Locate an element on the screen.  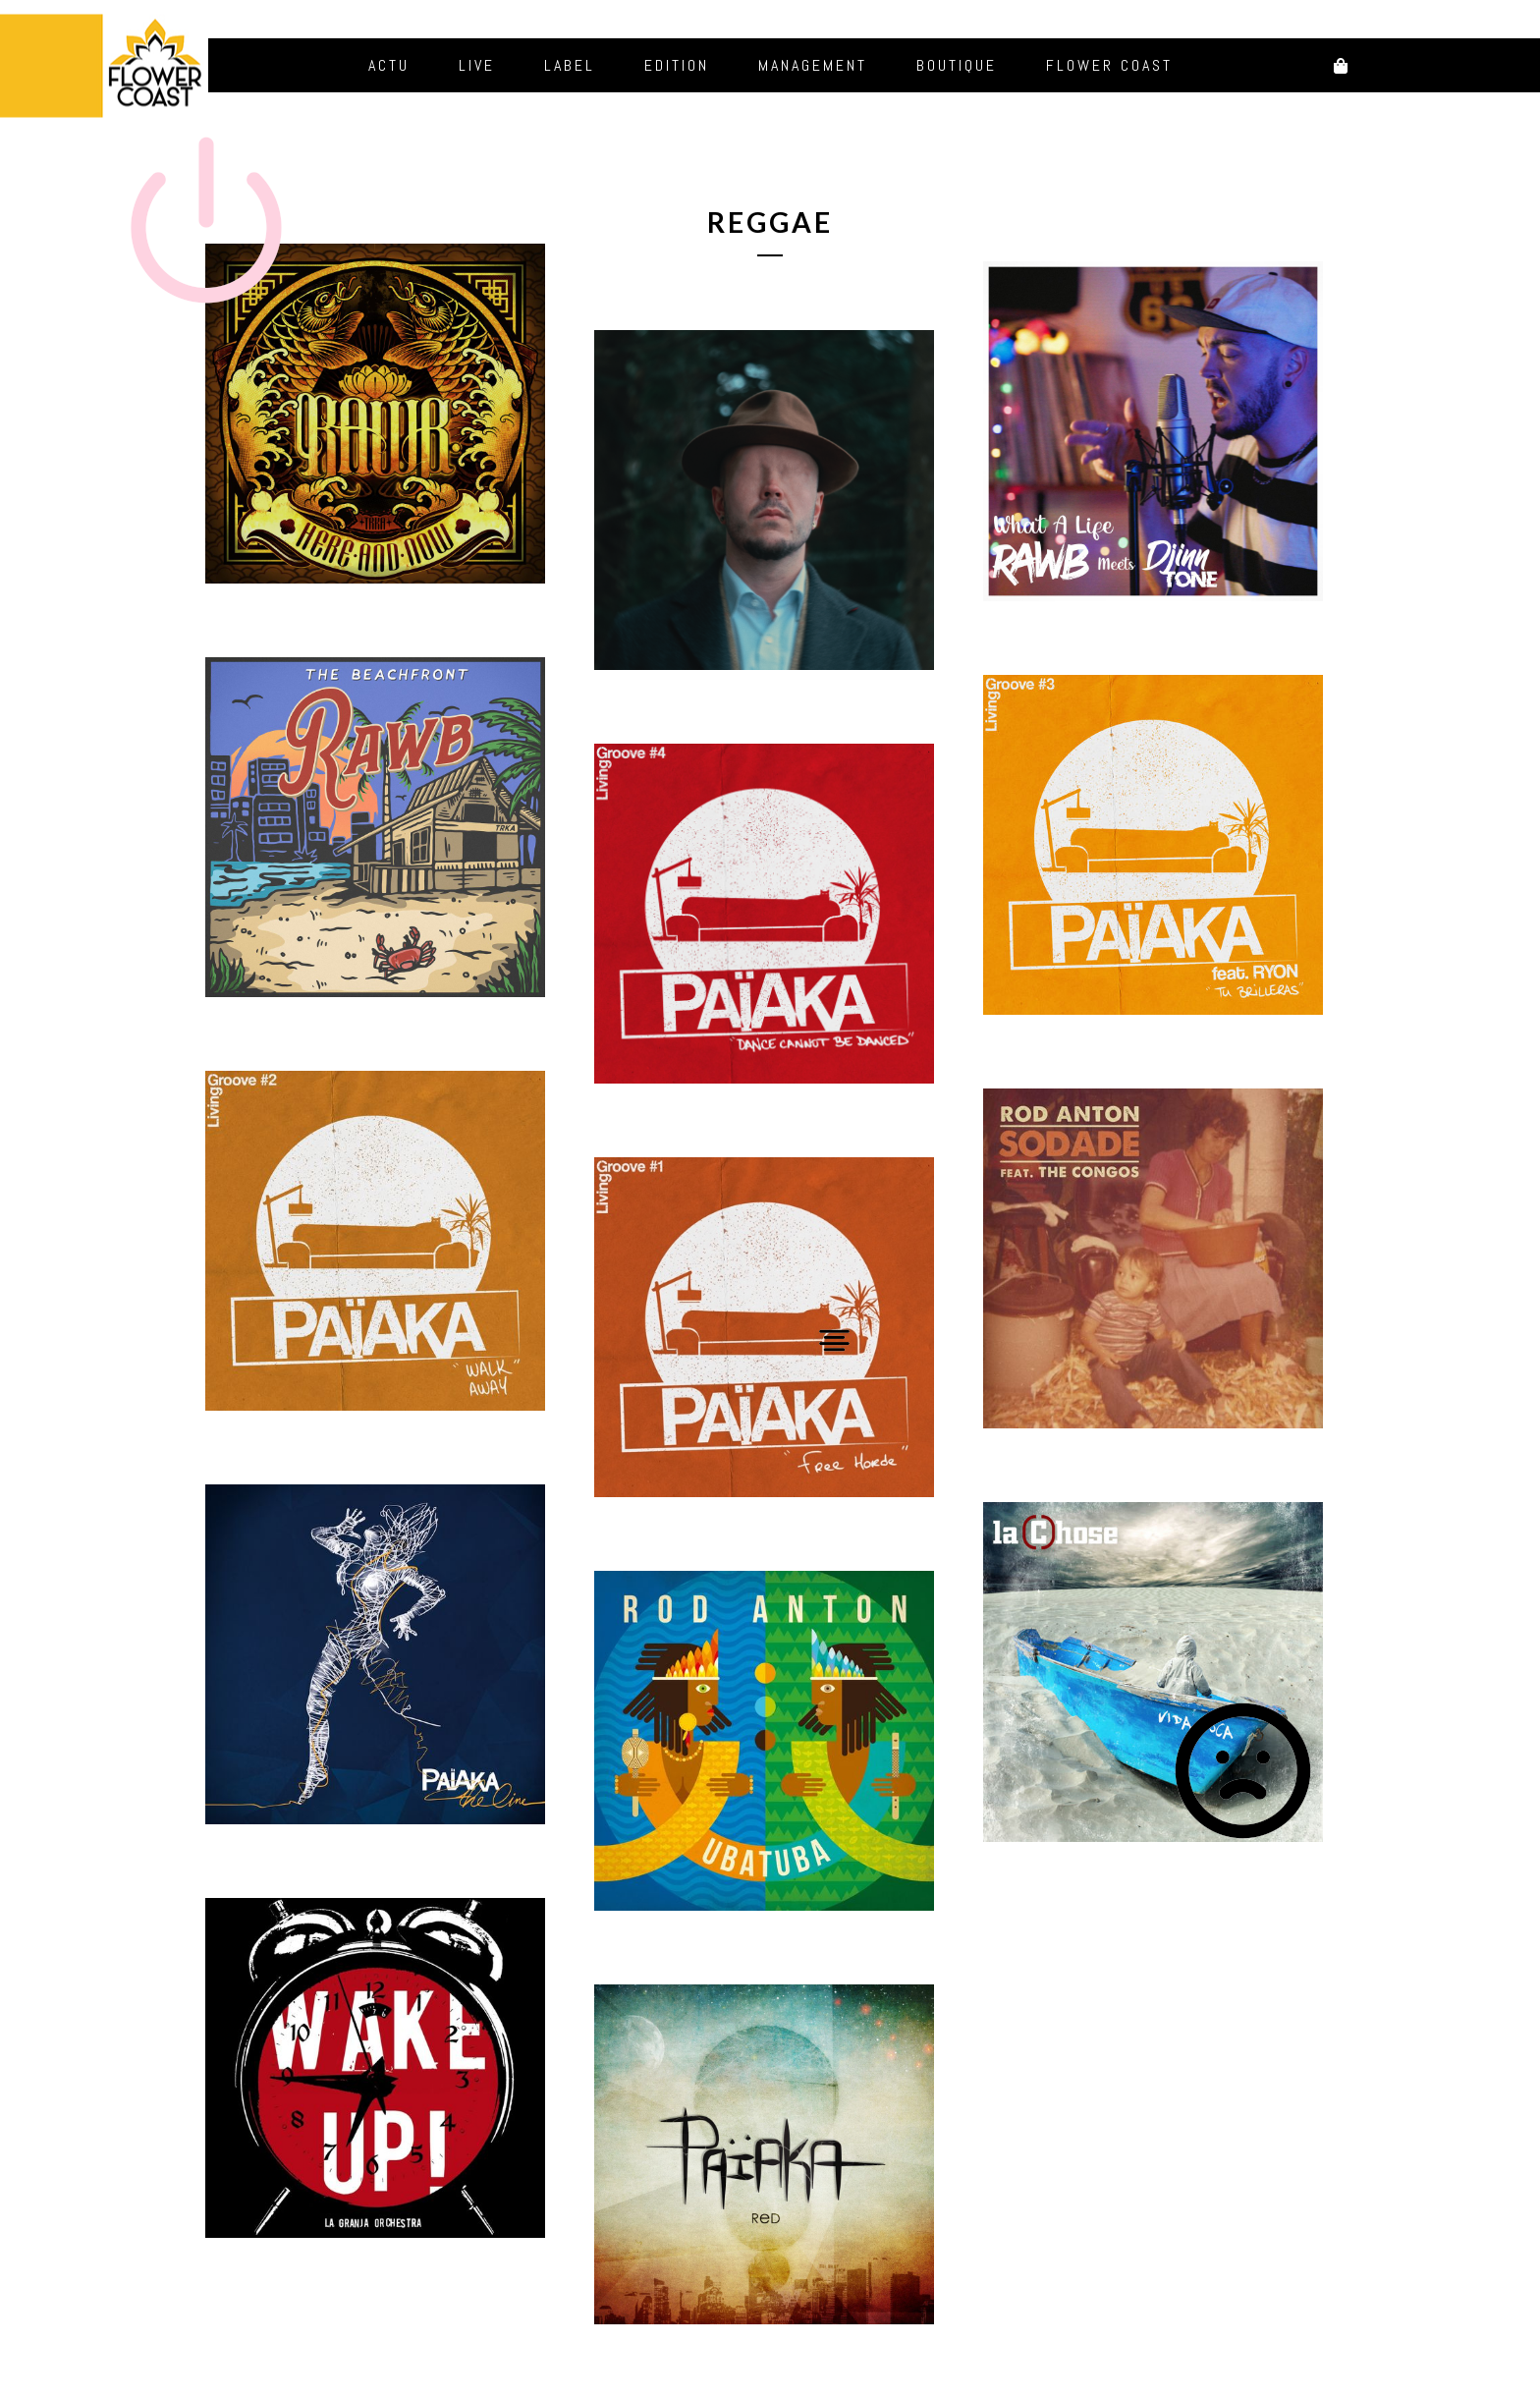
indicate a negative mood or feeling is located at coordinates (1242, 1770).